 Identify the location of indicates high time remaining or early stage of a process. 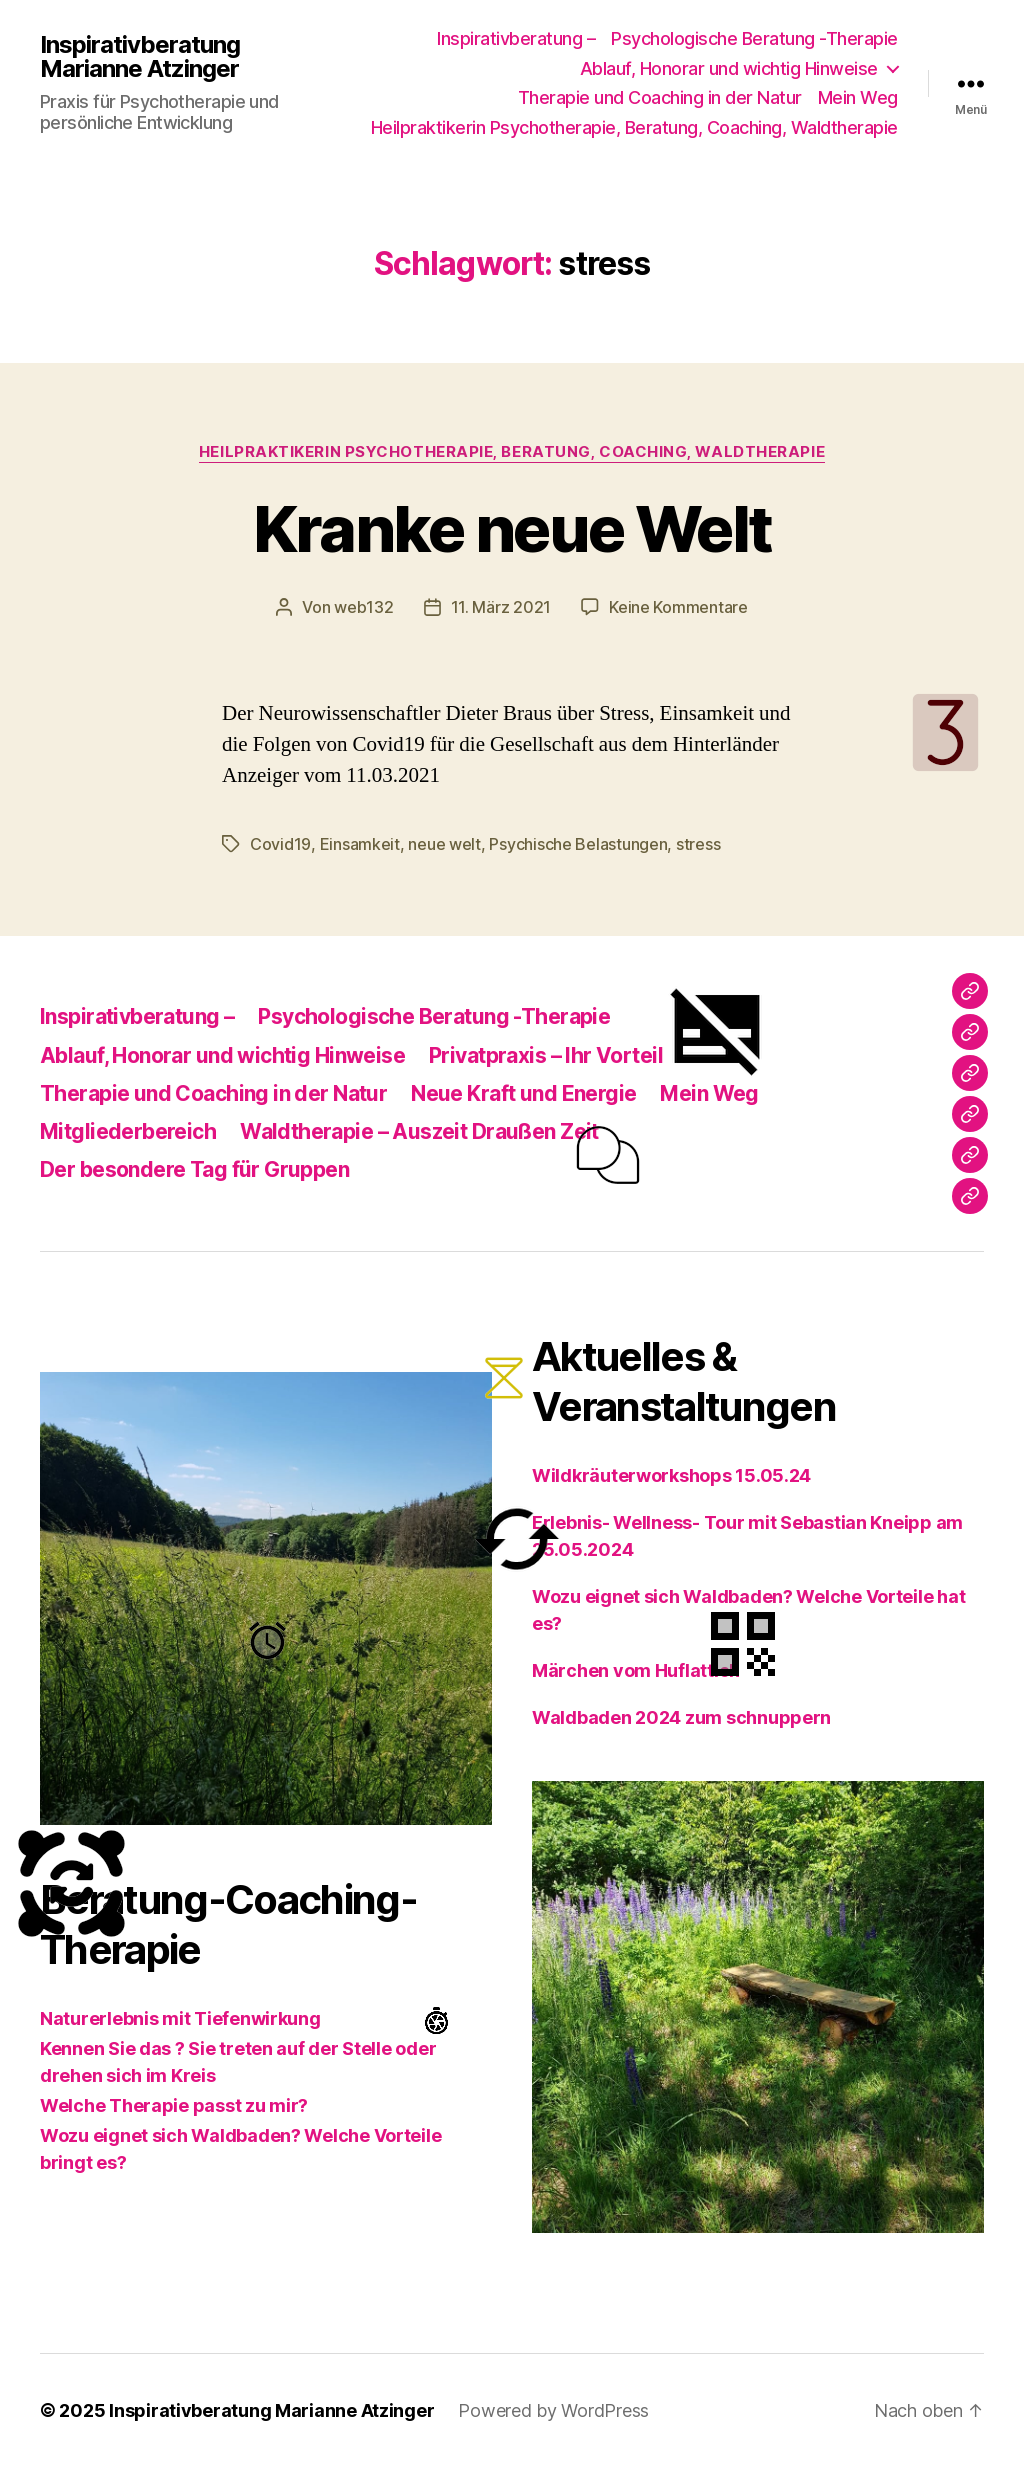
(504, 1378).